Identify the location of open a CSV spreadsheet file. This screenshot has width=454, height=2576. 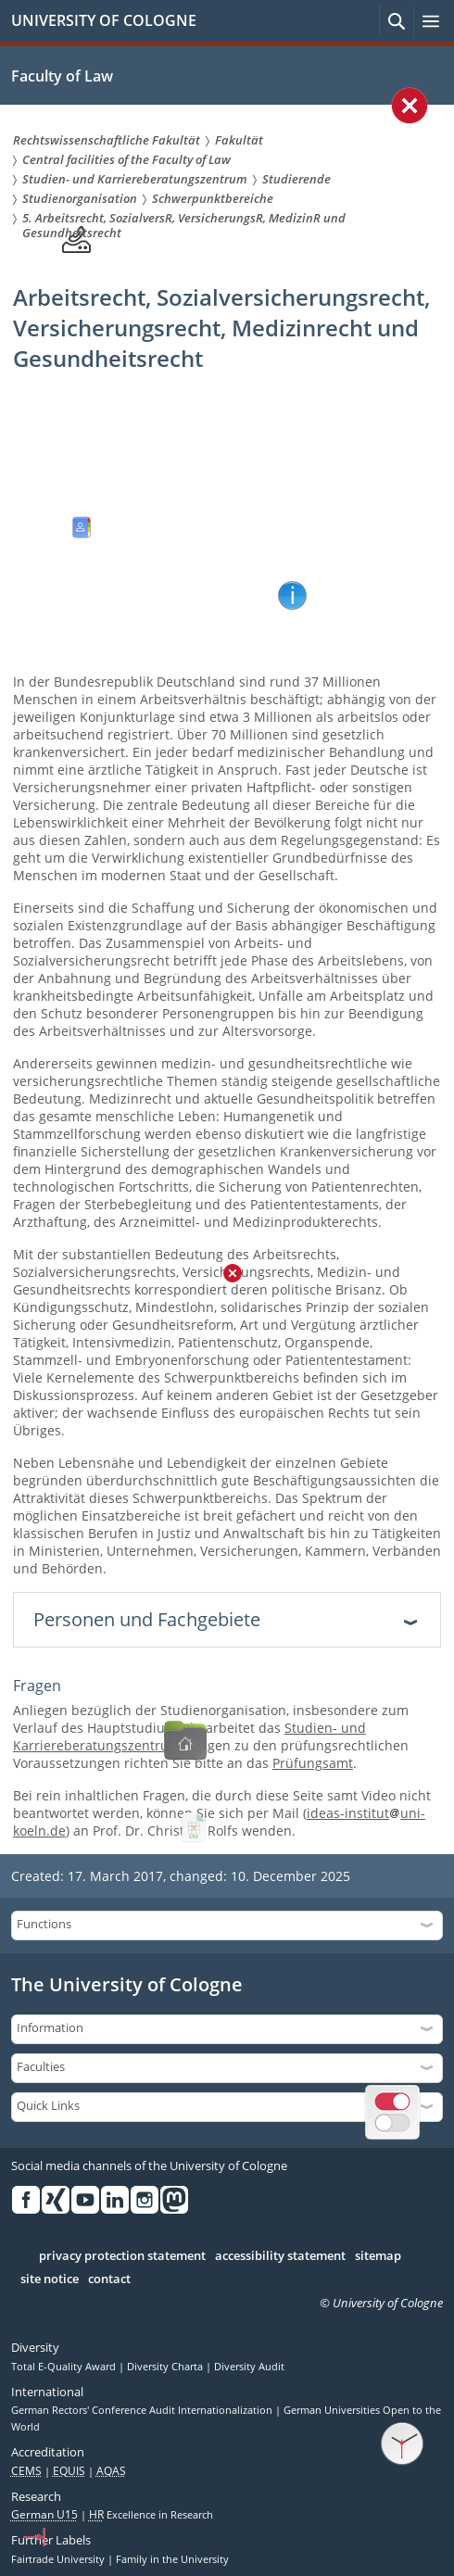
(194, 1827).